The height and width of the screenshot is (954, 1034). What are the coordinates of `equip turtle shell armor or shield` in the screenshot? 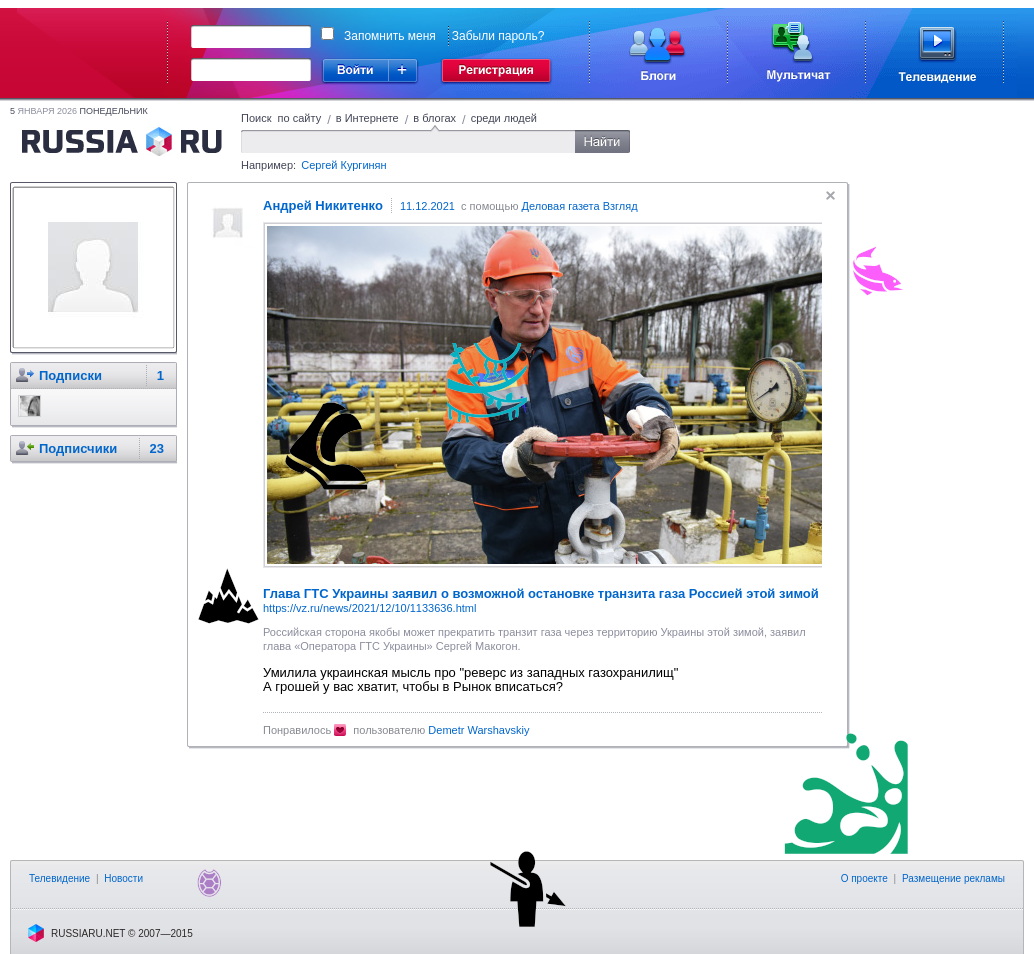 It's located at (209, 883).